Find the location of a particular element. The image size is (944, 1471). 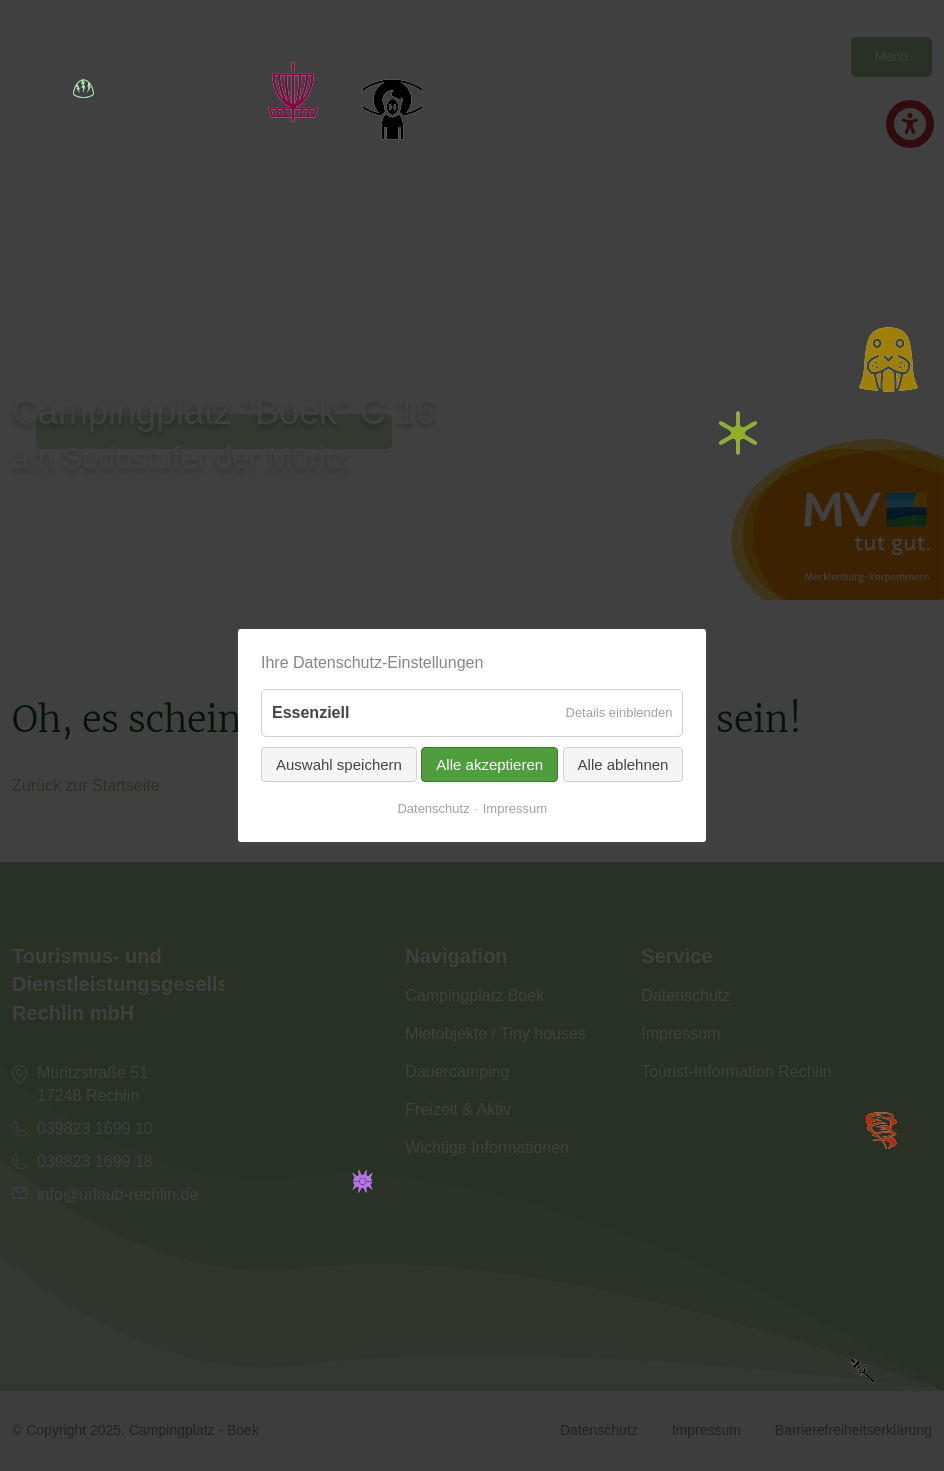

access disc golf course information is located at coordinates (293, 92).